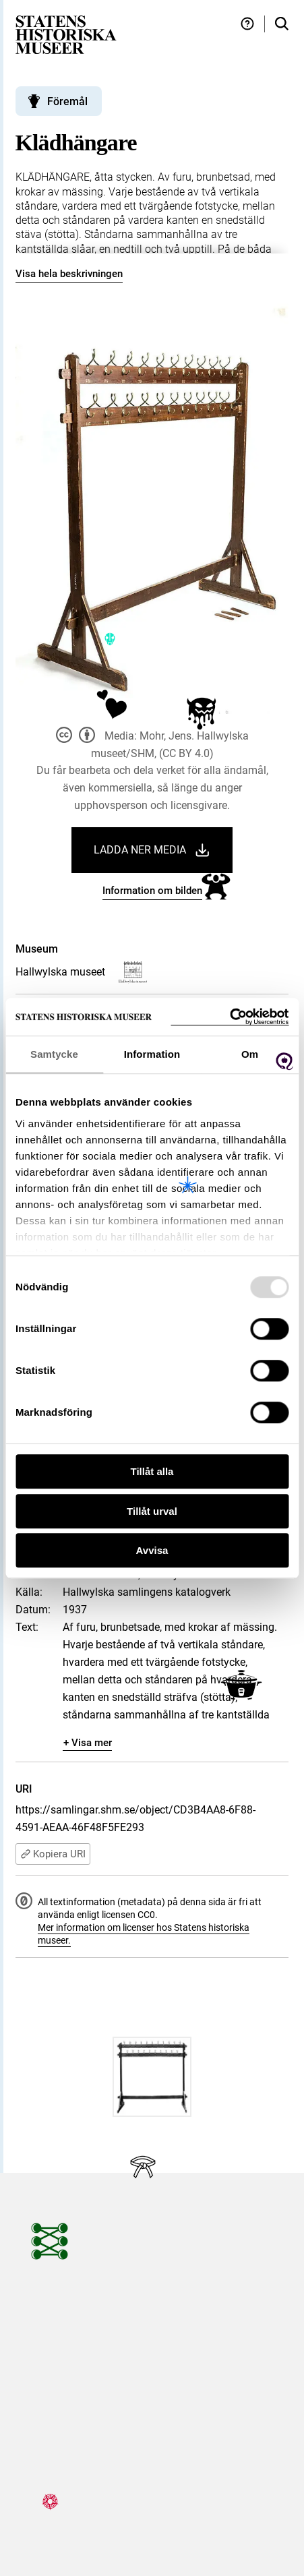 This screenshot has width=304, height=2576. What do you see at coordinates (241, 1682) in the screenshot?
I see `access rice cooker settings or controls` at bounding box center [241, 1682].